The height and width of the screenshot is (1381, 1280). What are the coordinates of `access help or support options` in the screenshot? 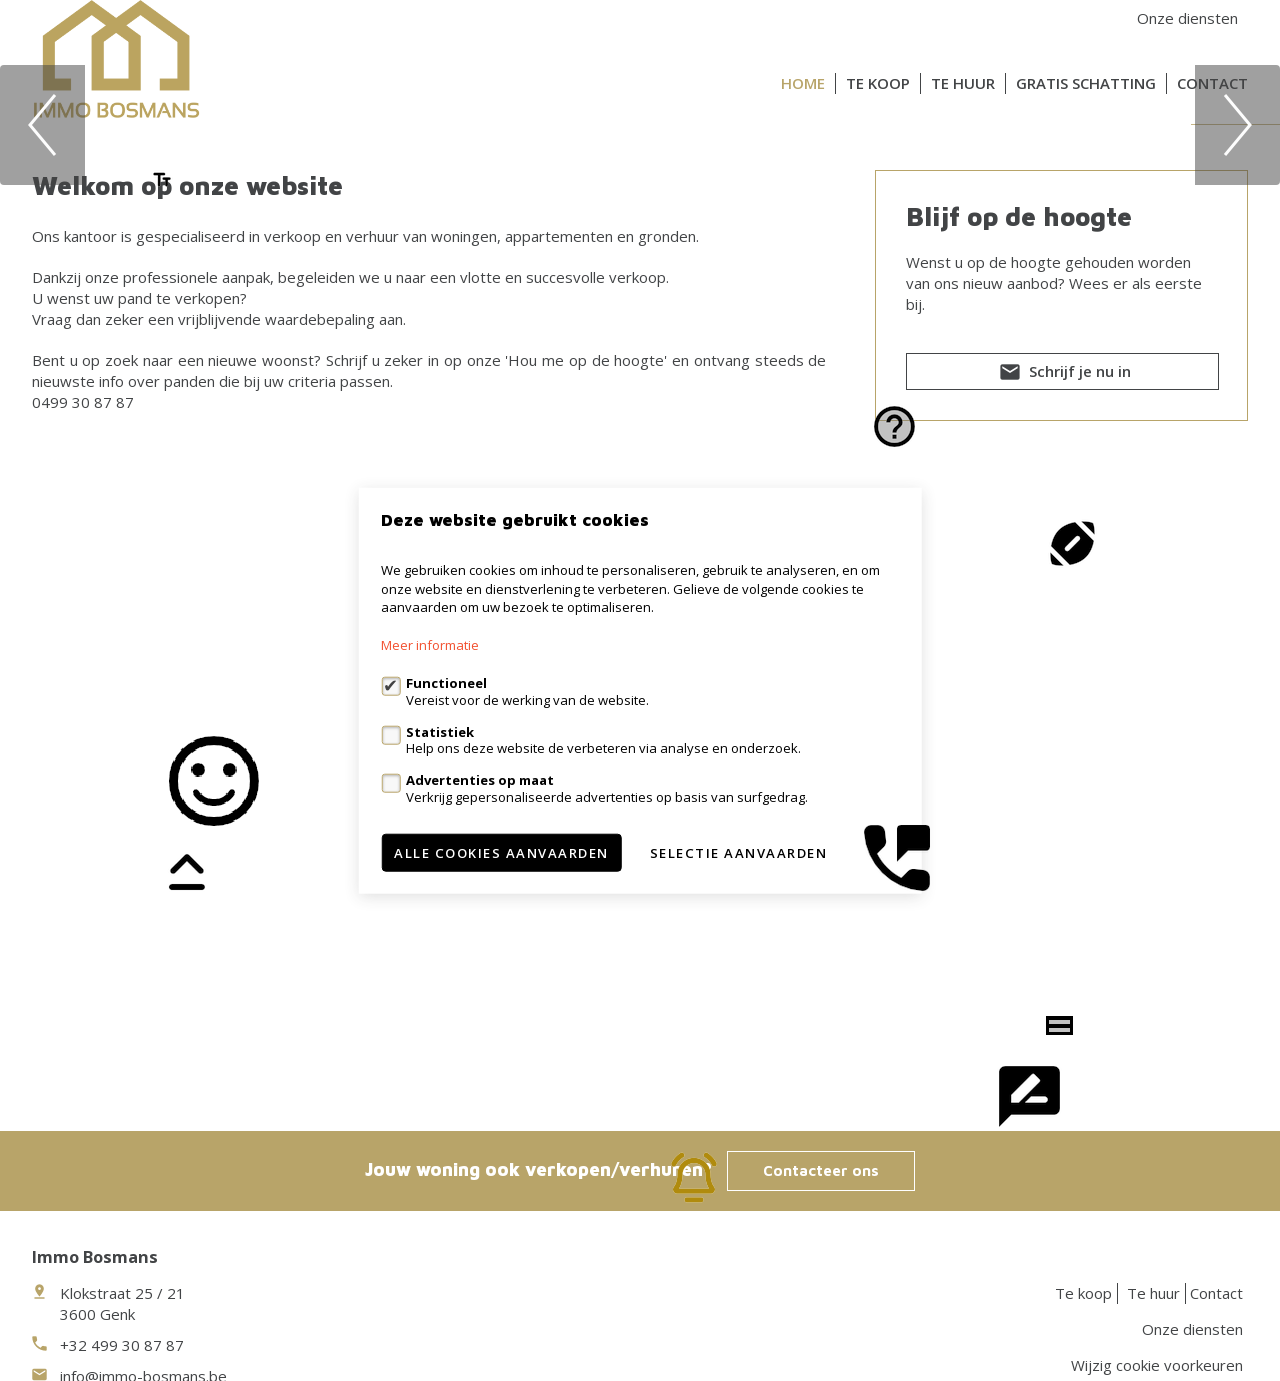 It's located at (894, 426).